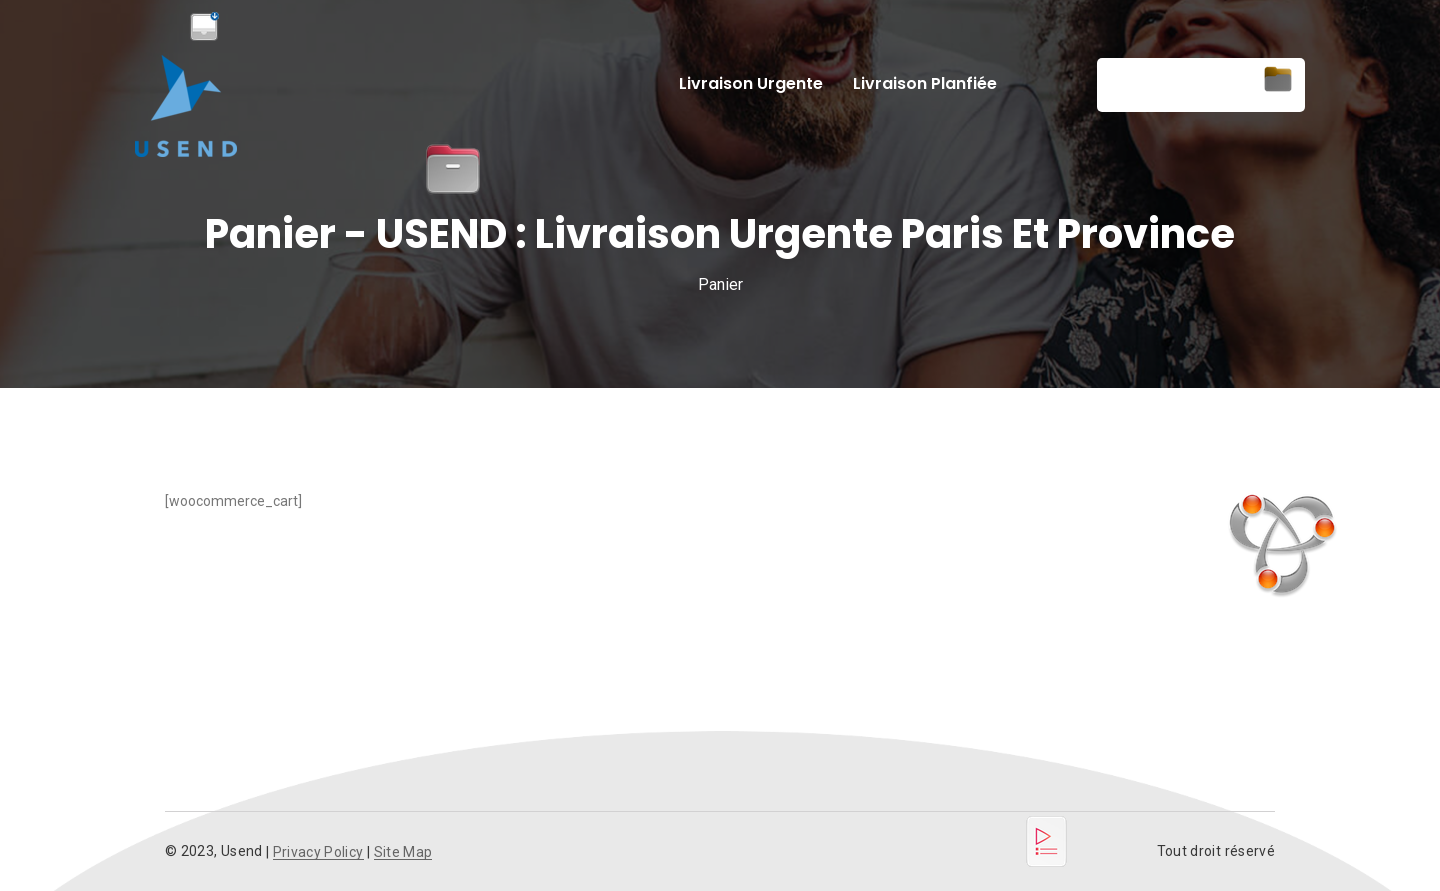 This screenshot has height=891, width=1440. Describe the element at coordinates (1278, 79) in the screenshot. I see `view contents of an open folder` at that location.